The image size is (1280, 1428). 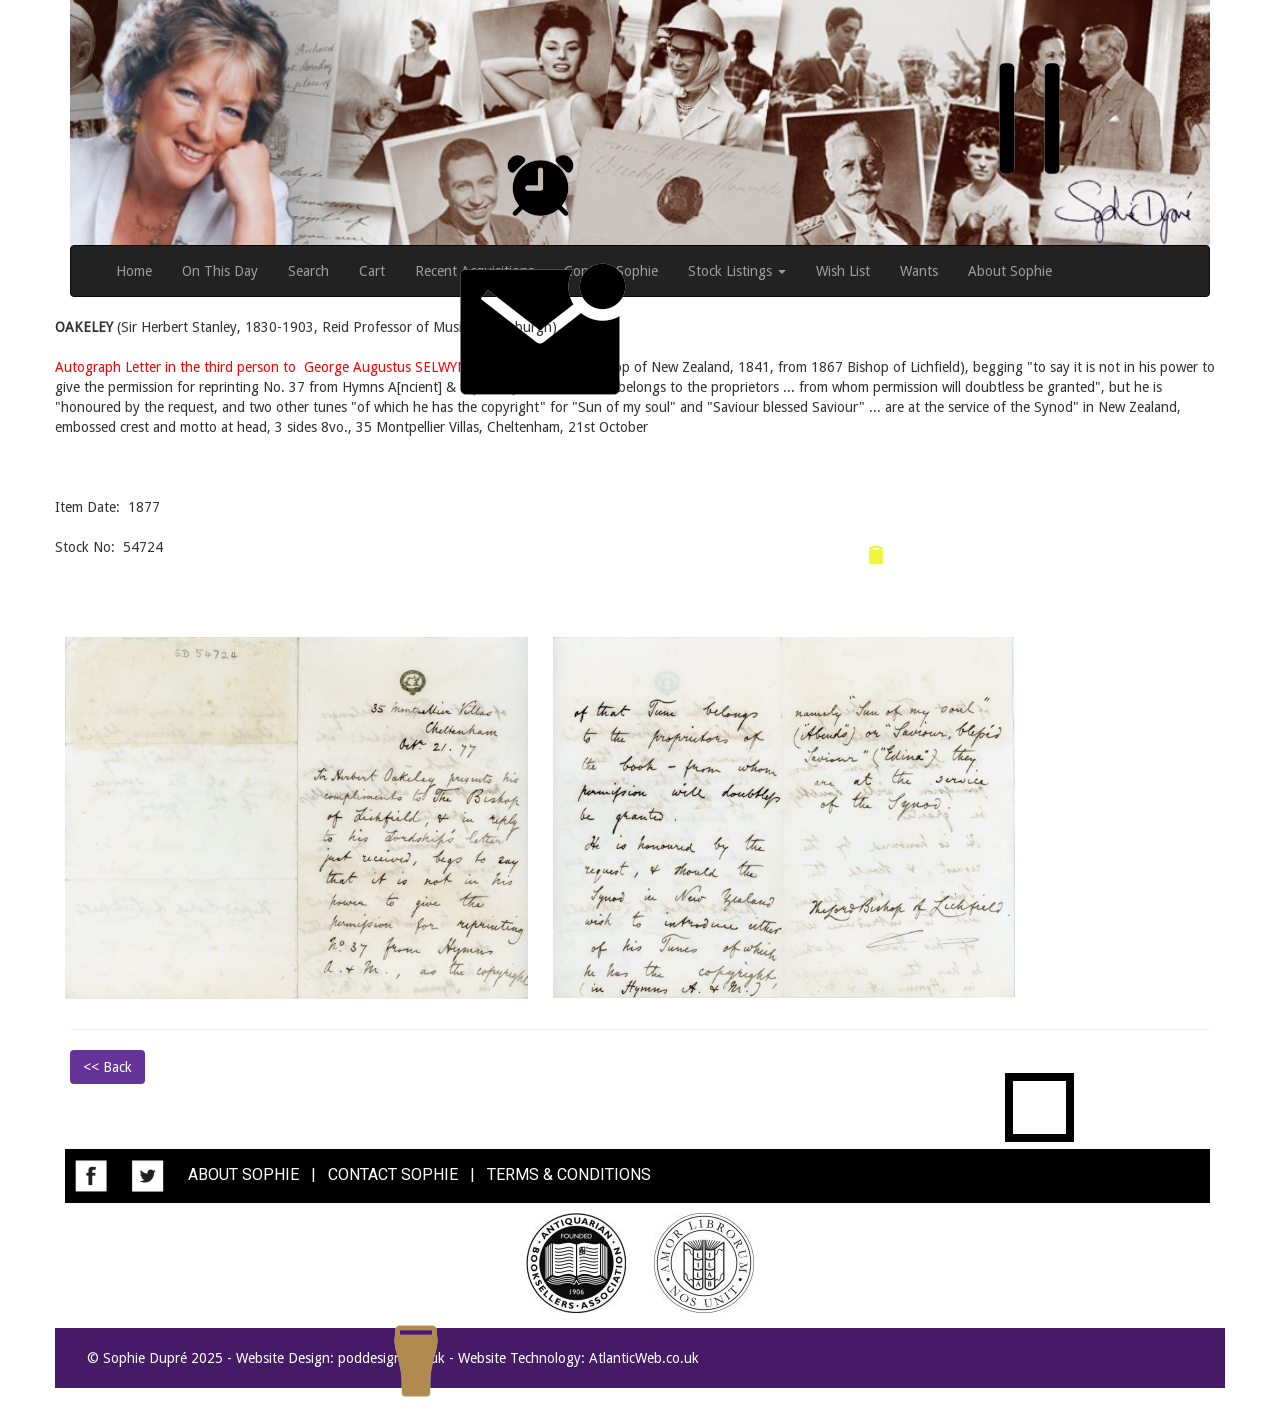 What do you see at coordinates (540, 332) in the screenshot?
I see `indicates unread email in inbox` at bounding box center [540, 332].